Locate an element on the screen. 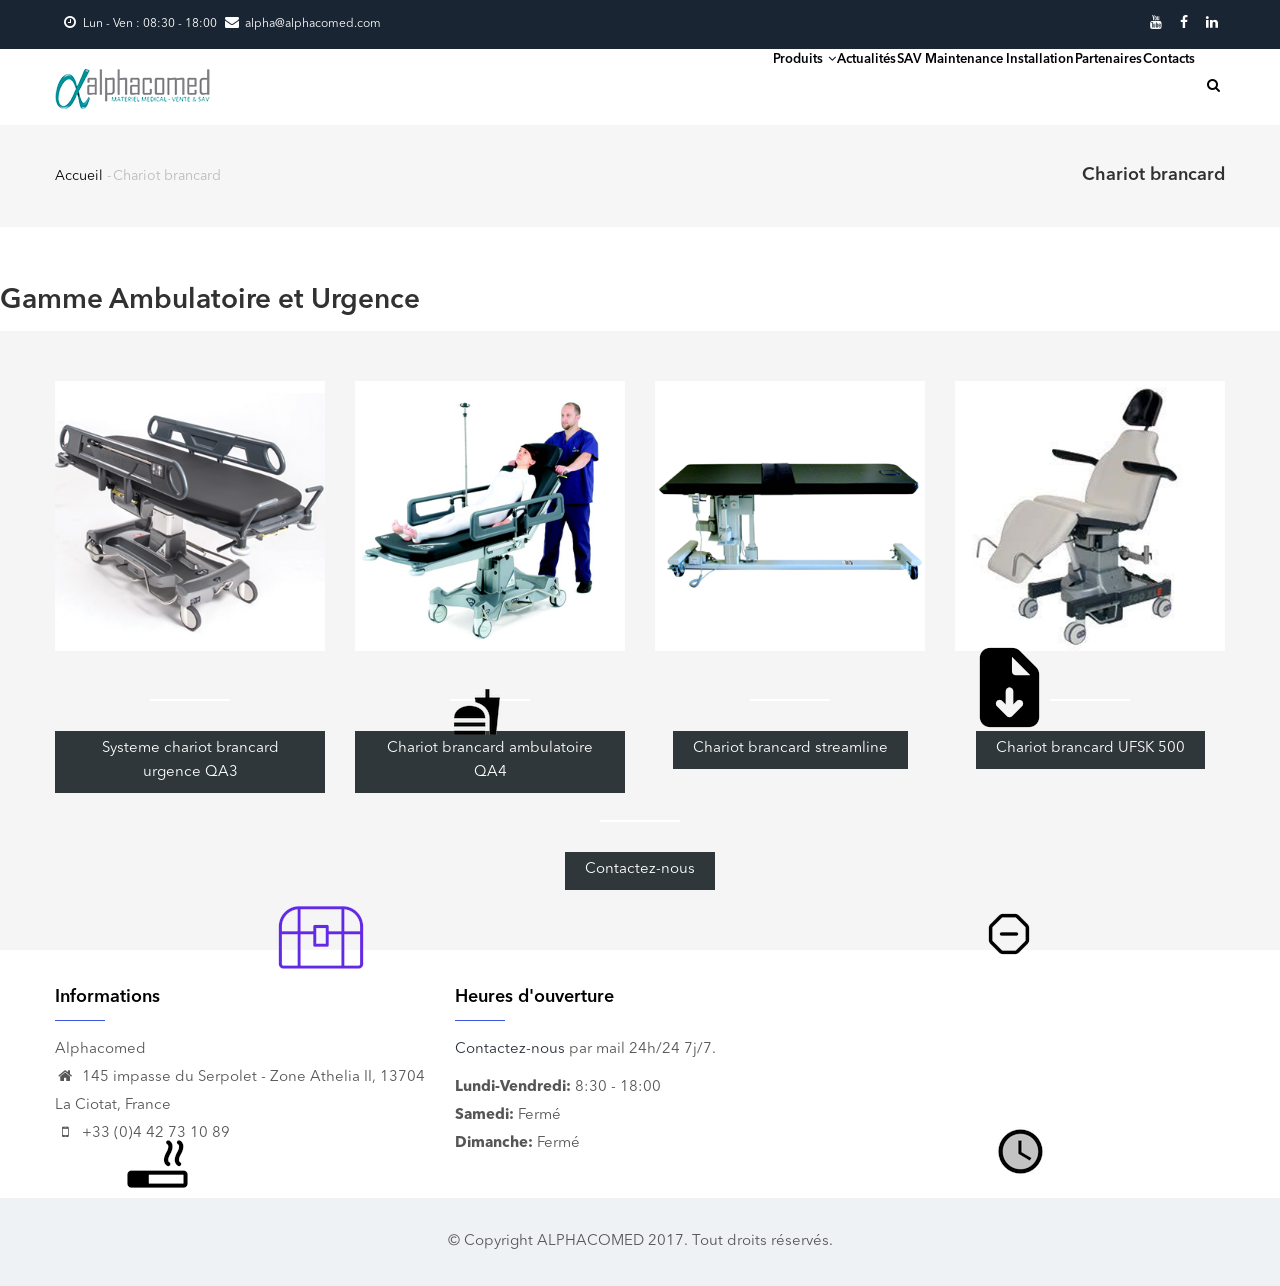 Image resolution: width=1280 pixels, height=1286 pixels. download file is located at coordinates (1009, 687).